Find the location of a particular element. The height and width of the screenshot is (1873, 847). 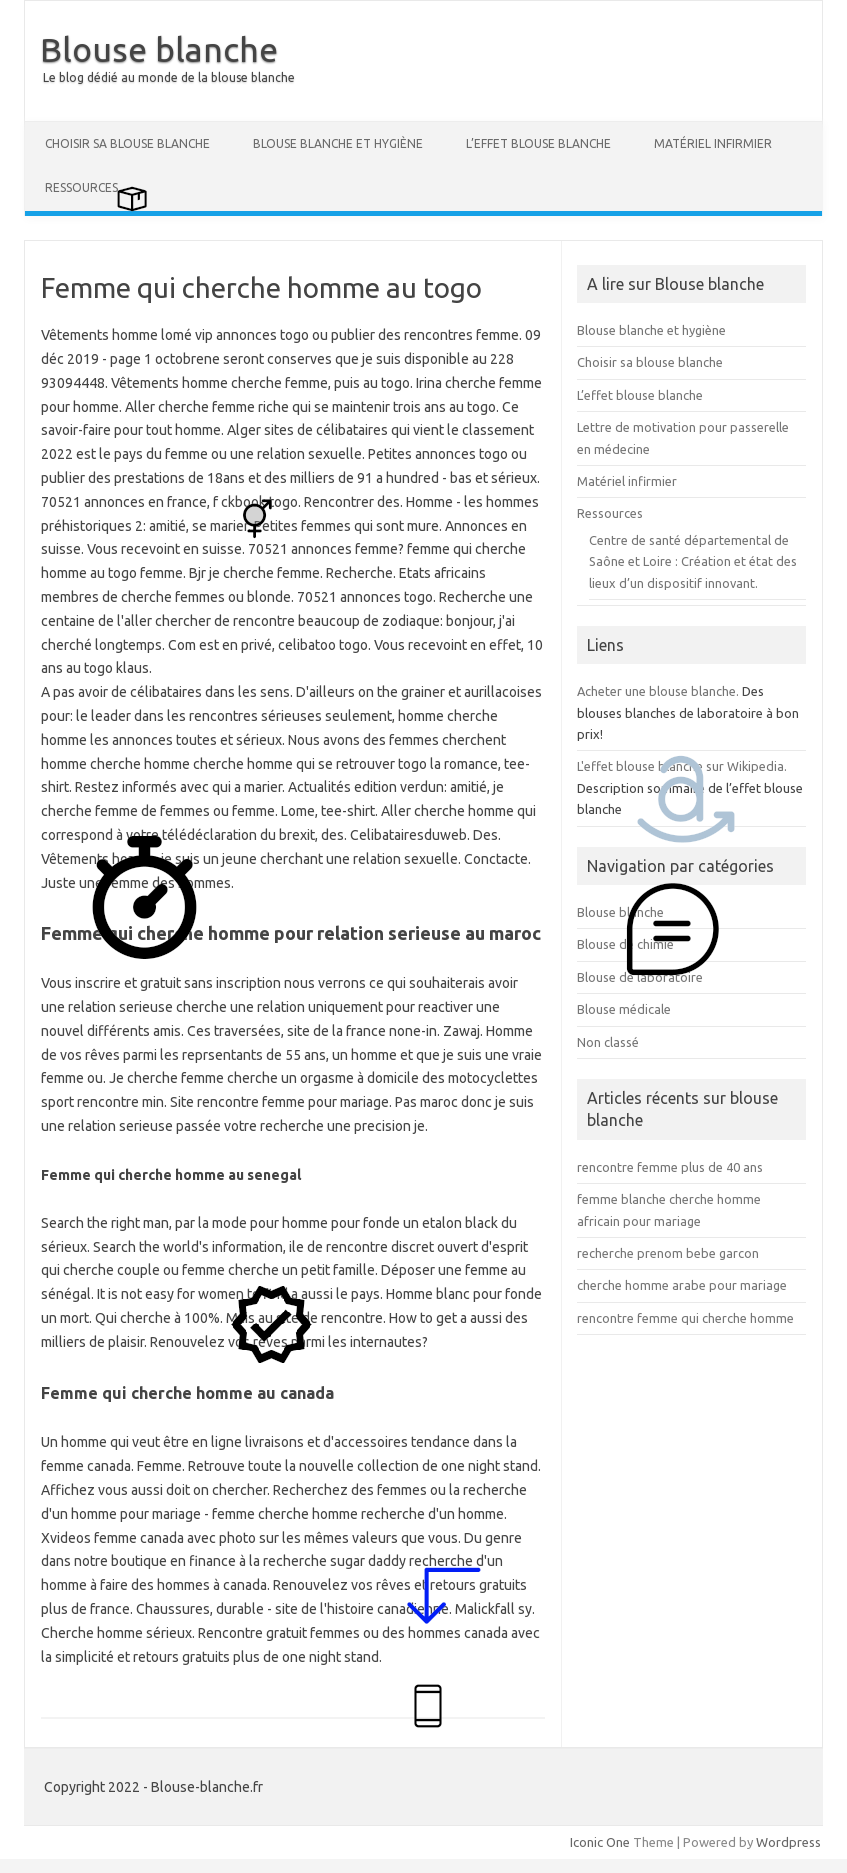

indicates intersex gender identity is located at coordinates (256, 518).